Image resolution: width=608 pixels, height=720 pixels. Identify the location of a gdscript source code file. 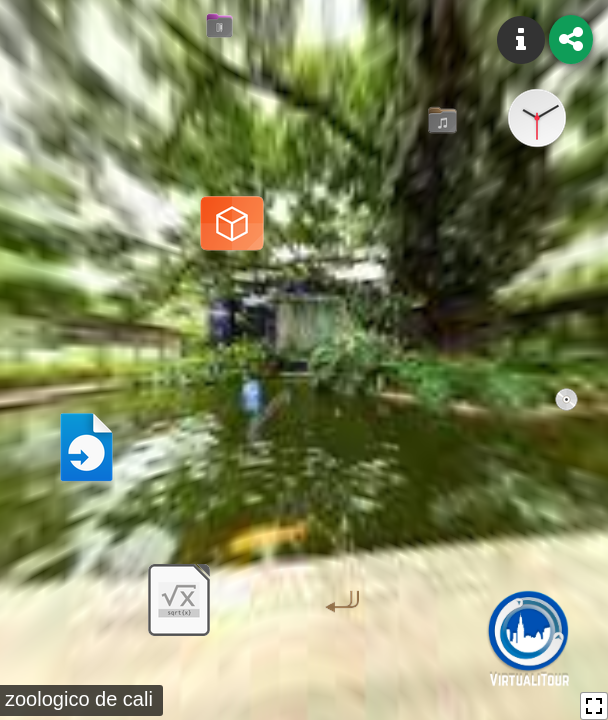
(86, 448).